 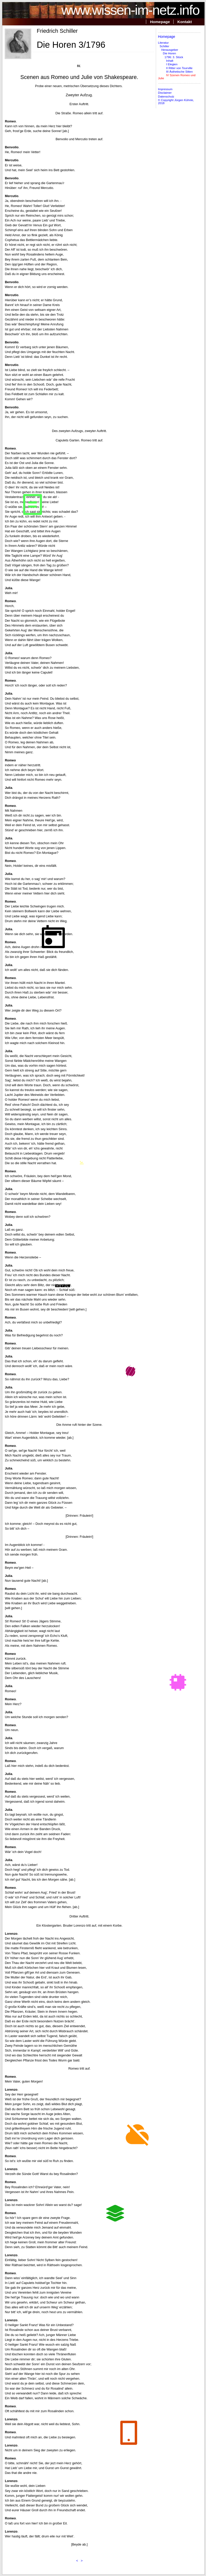 What do you see at coordinates (178, 1682) in the screenshot?
I see `view CPU or processor information` at bounding box center [178, 1682].